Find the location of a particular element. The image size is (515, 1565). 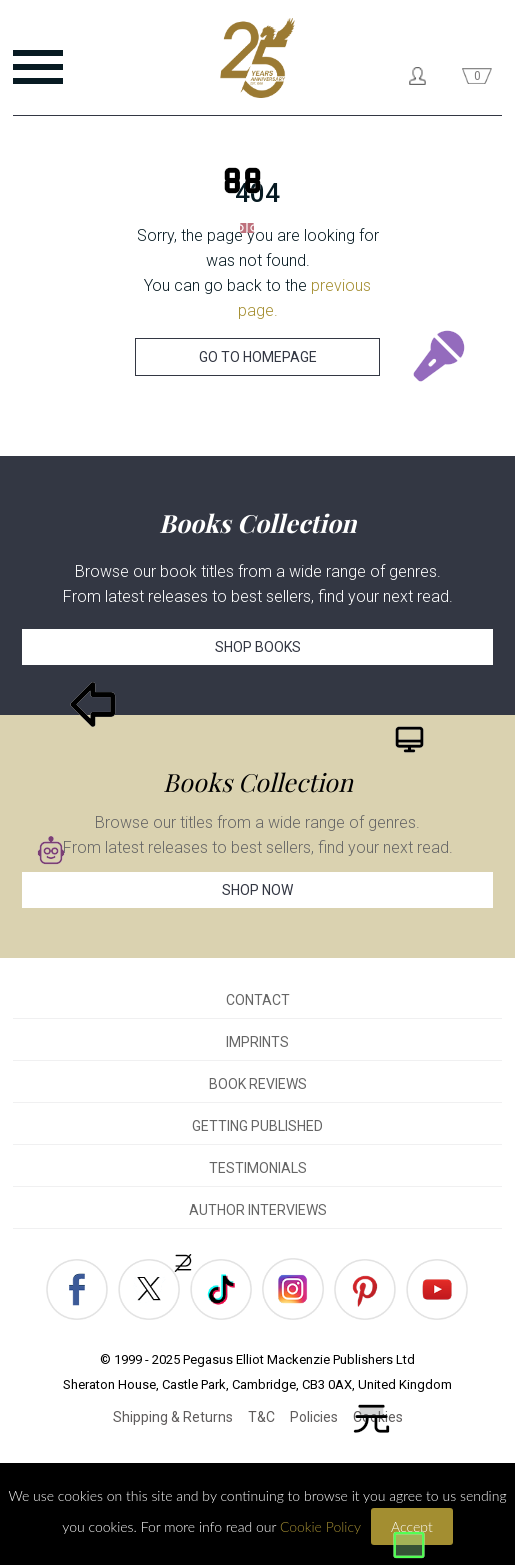

indicates a set is not a superset of another in mathematical notation is located at coordinates (183, 1263).